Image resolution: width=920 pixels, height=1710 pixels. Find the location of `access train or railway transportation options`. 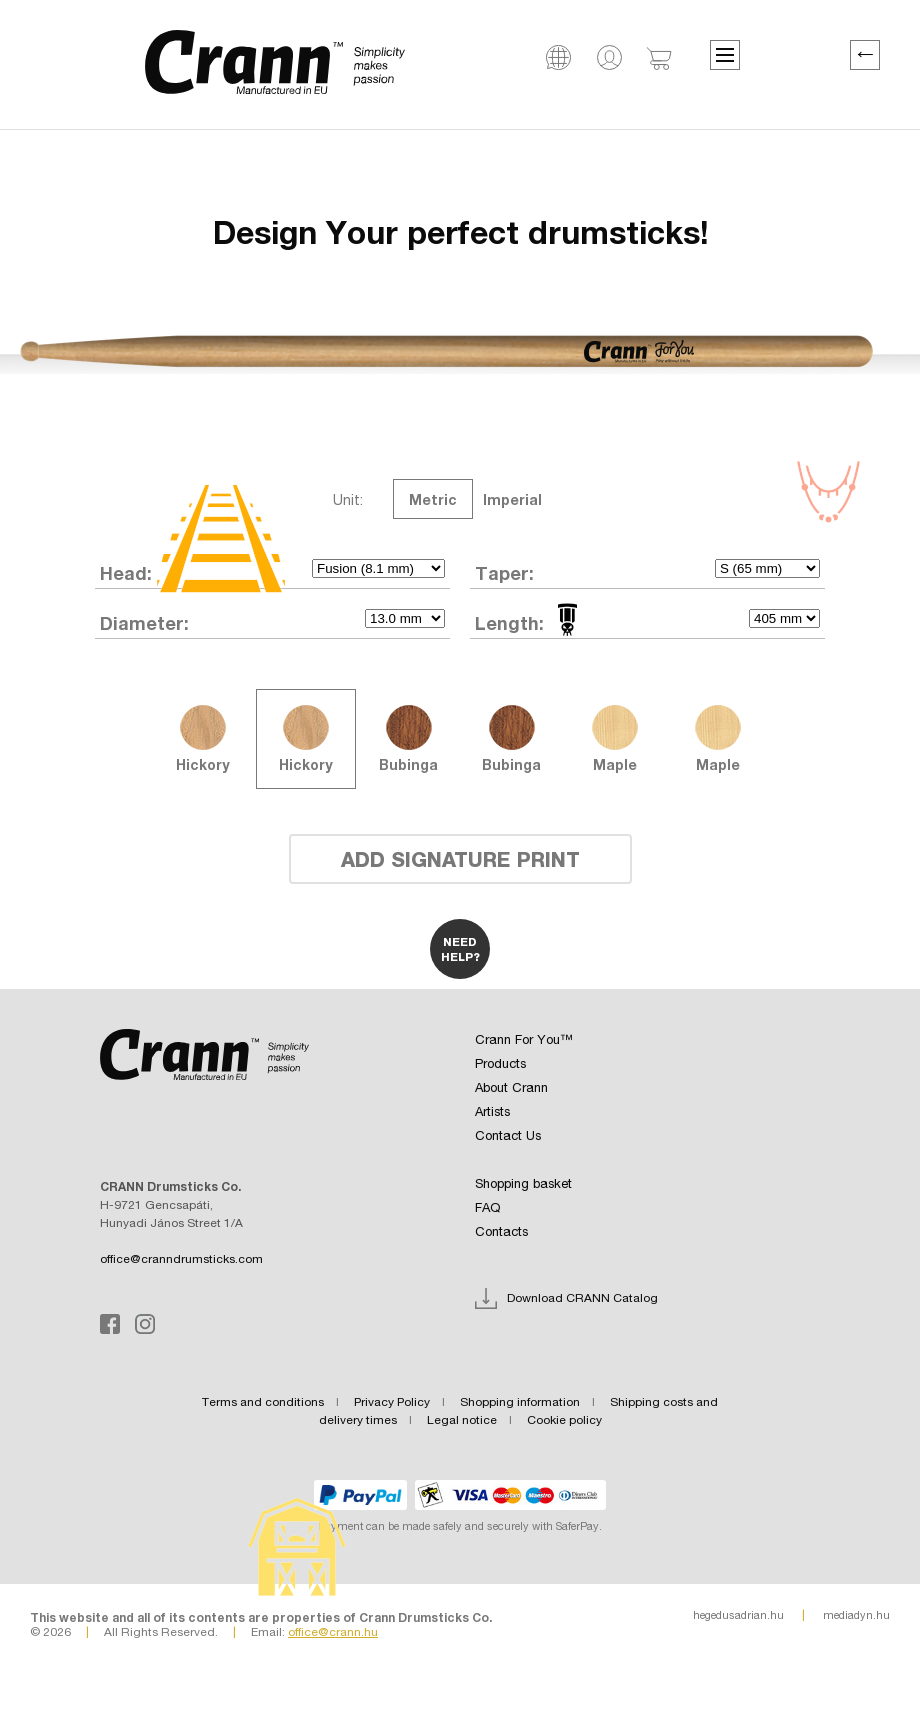

access train or railway transportation options is located at coordinates (221, 530).